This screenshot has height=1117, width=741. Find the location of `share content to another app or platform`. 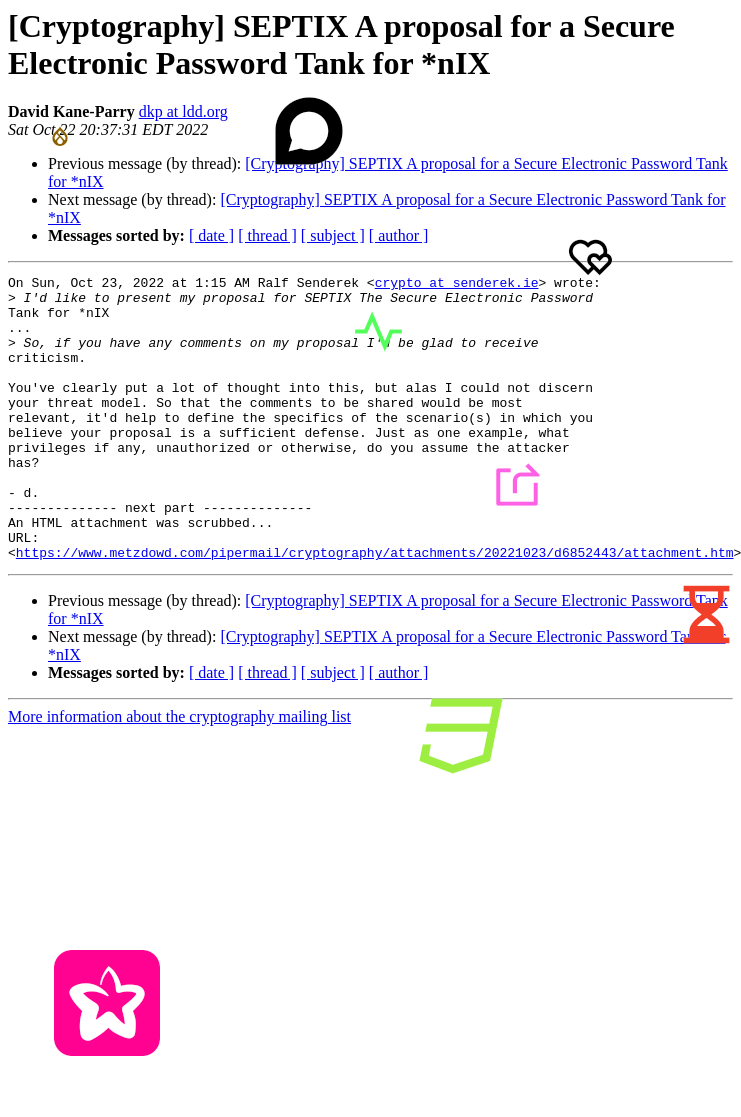

share content to another app or platform is located at coordinates (517, 487).